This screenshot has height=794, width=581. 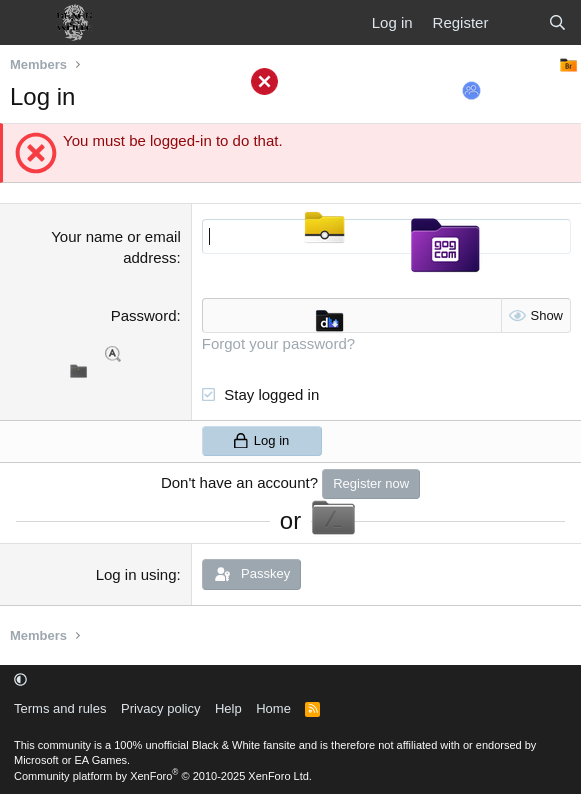 What do you see at coordinates (471, 90) in the screenshot?
I see `manage user accounts and groups` at bounding box center [471, 90].